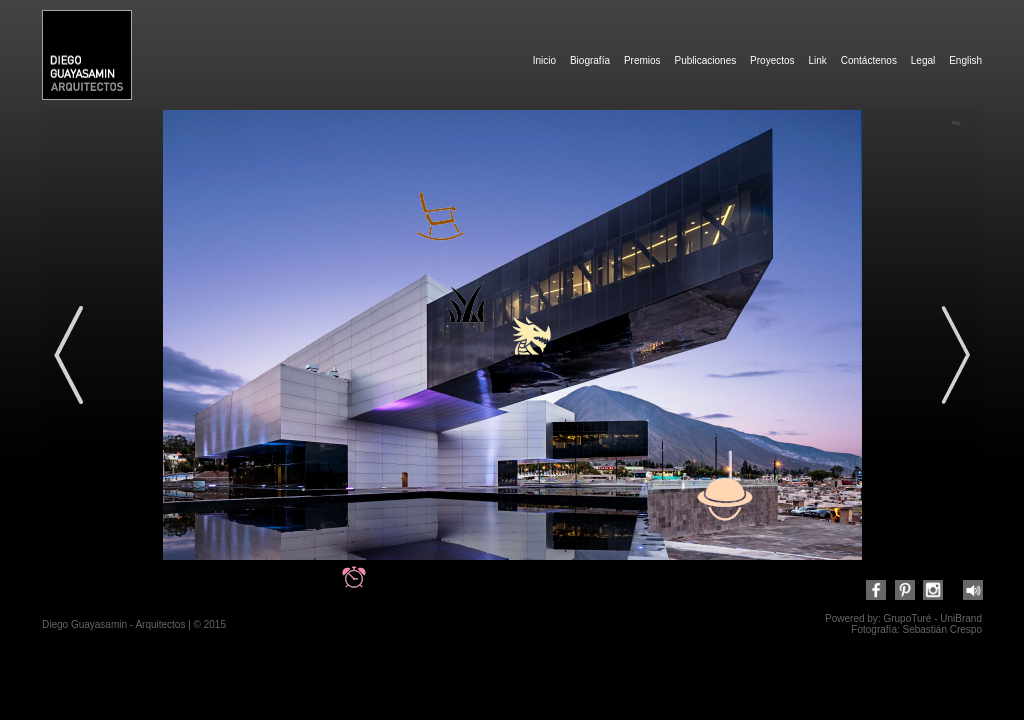 The width and height of the screenshot is (1024, 720). Describe the element at coordinates (354, 577) in the screenshot. I see `set or view alarms` at that location.